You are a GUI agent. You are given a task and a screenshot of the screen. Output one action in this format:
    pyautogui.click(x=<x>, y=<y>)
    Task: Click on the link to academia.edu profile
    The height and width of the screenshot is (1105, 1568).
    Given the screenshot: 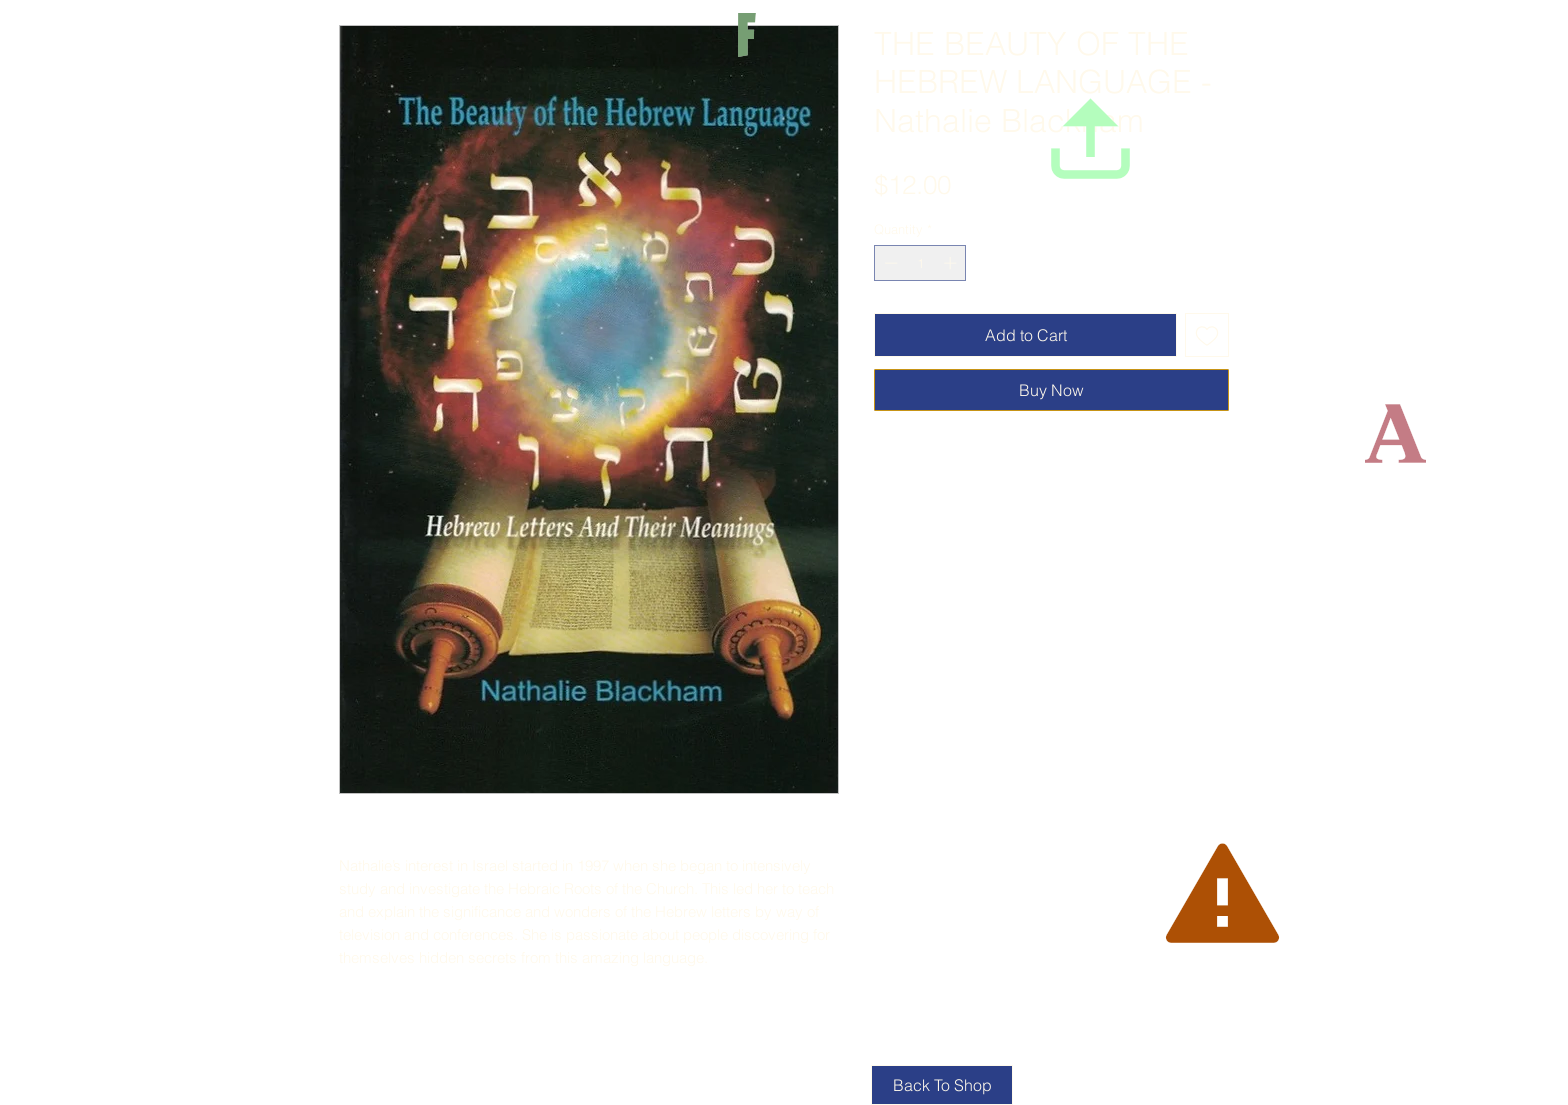 What is the action you would take?
    pyautogui.click(x=1395, y=433)
    